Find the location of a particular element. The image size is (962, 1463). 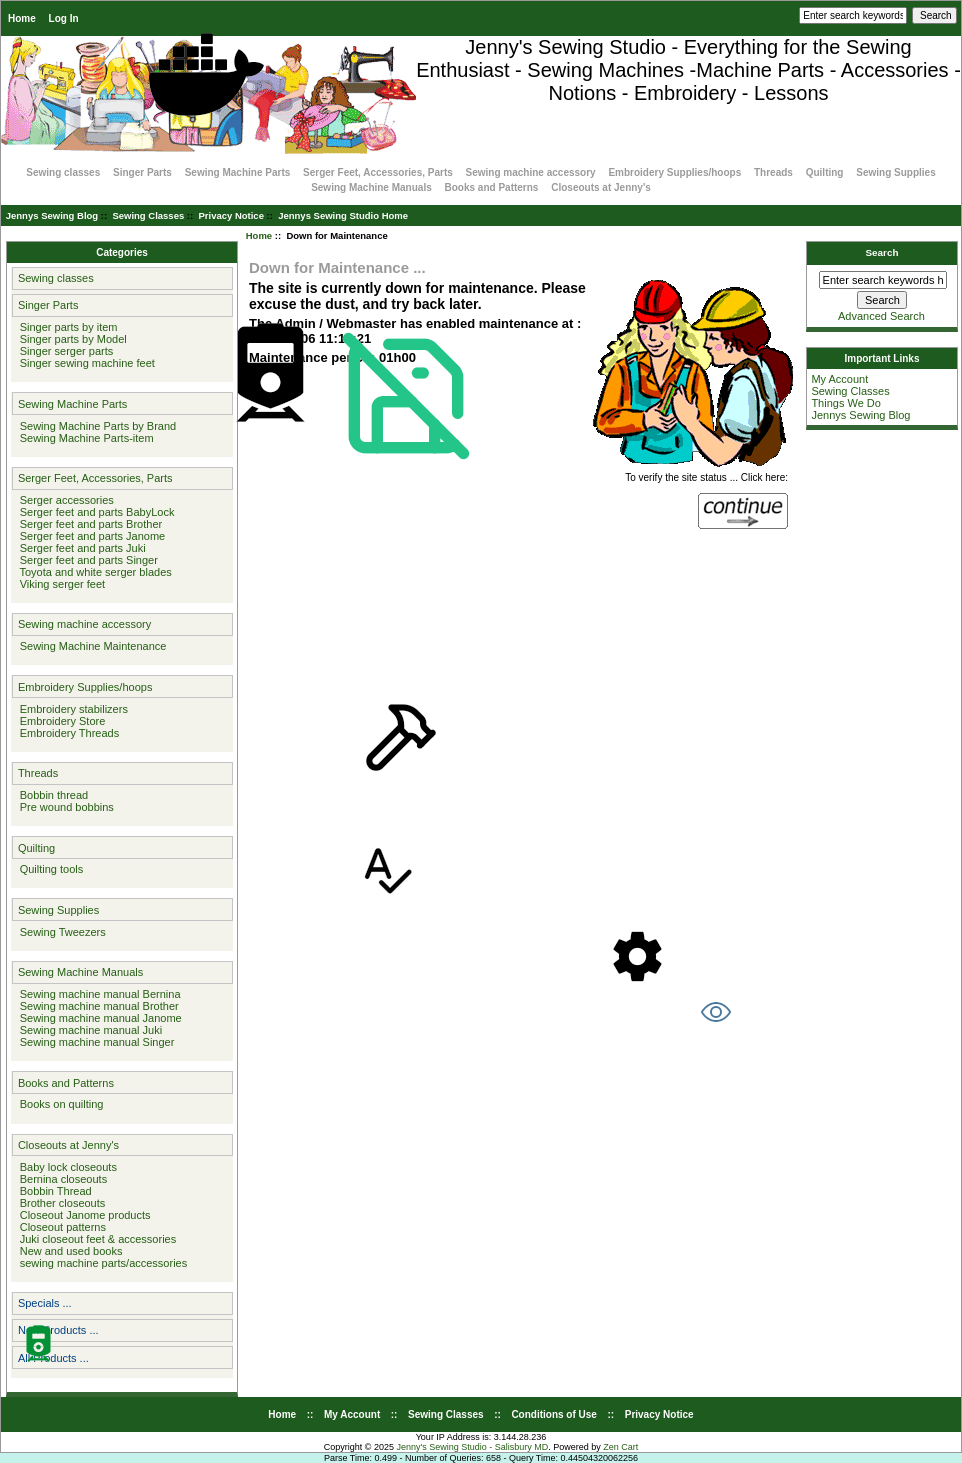

view or preview content is located at coordinates (716, 1012).